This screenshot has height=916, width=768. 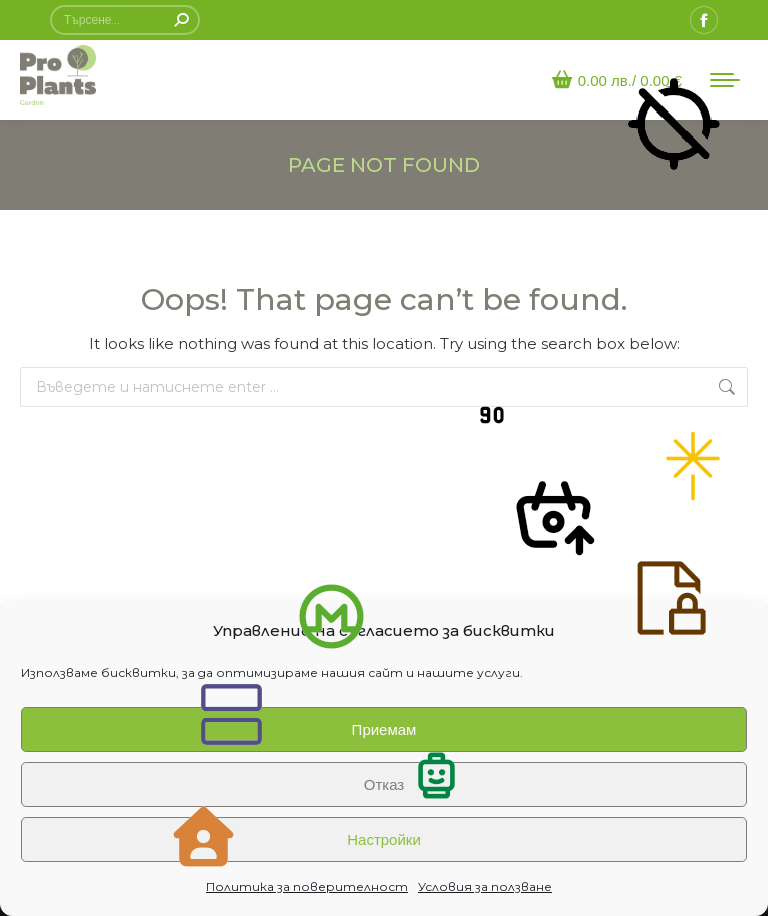 What do you see at coordinates (693, 466) in the screenshot?
I see `link to linktree profile` at bounding box center [693, 466].